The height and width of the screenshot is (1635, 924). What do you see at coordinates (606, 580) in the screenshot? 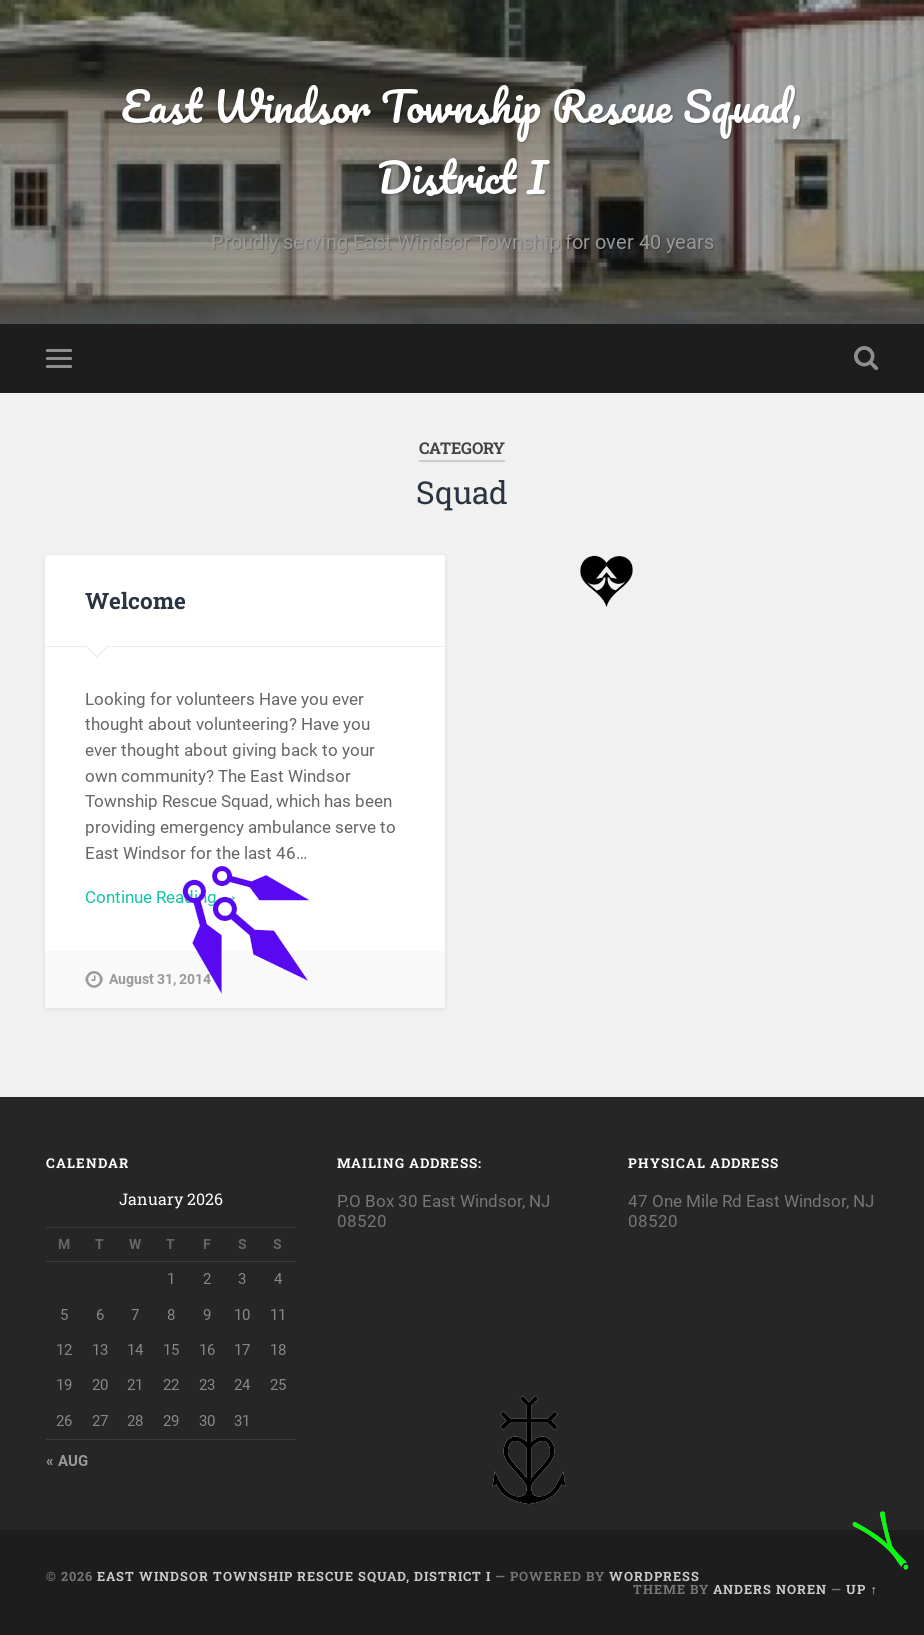
I see `select a cheerful or happy mood` at bounding box center [606, 580].